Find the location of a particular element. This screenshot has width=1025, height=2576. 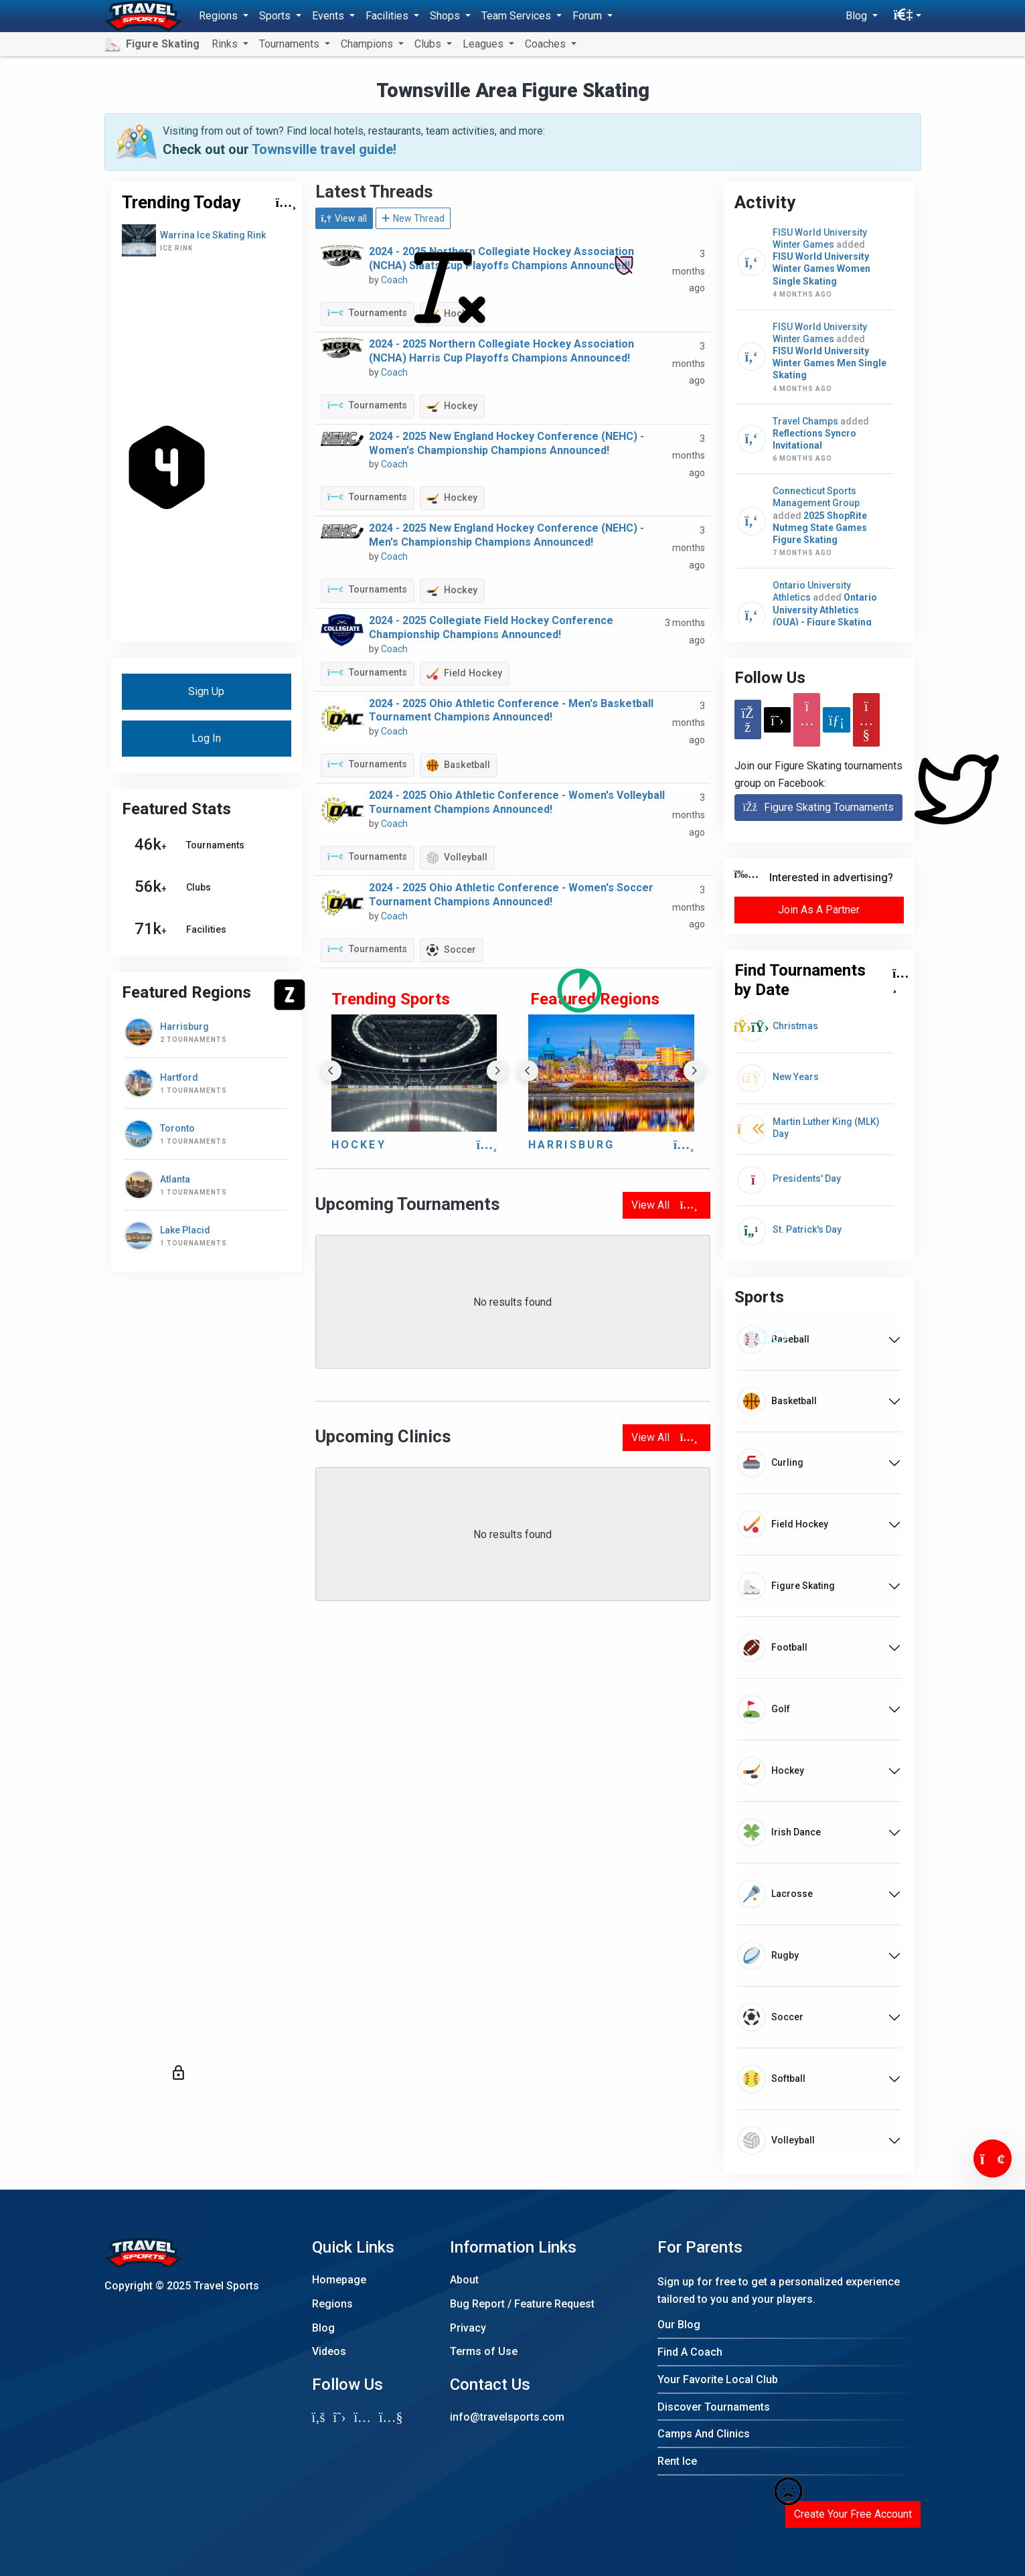

step 4 in a multi-step process is located at coordinates (167, 467).